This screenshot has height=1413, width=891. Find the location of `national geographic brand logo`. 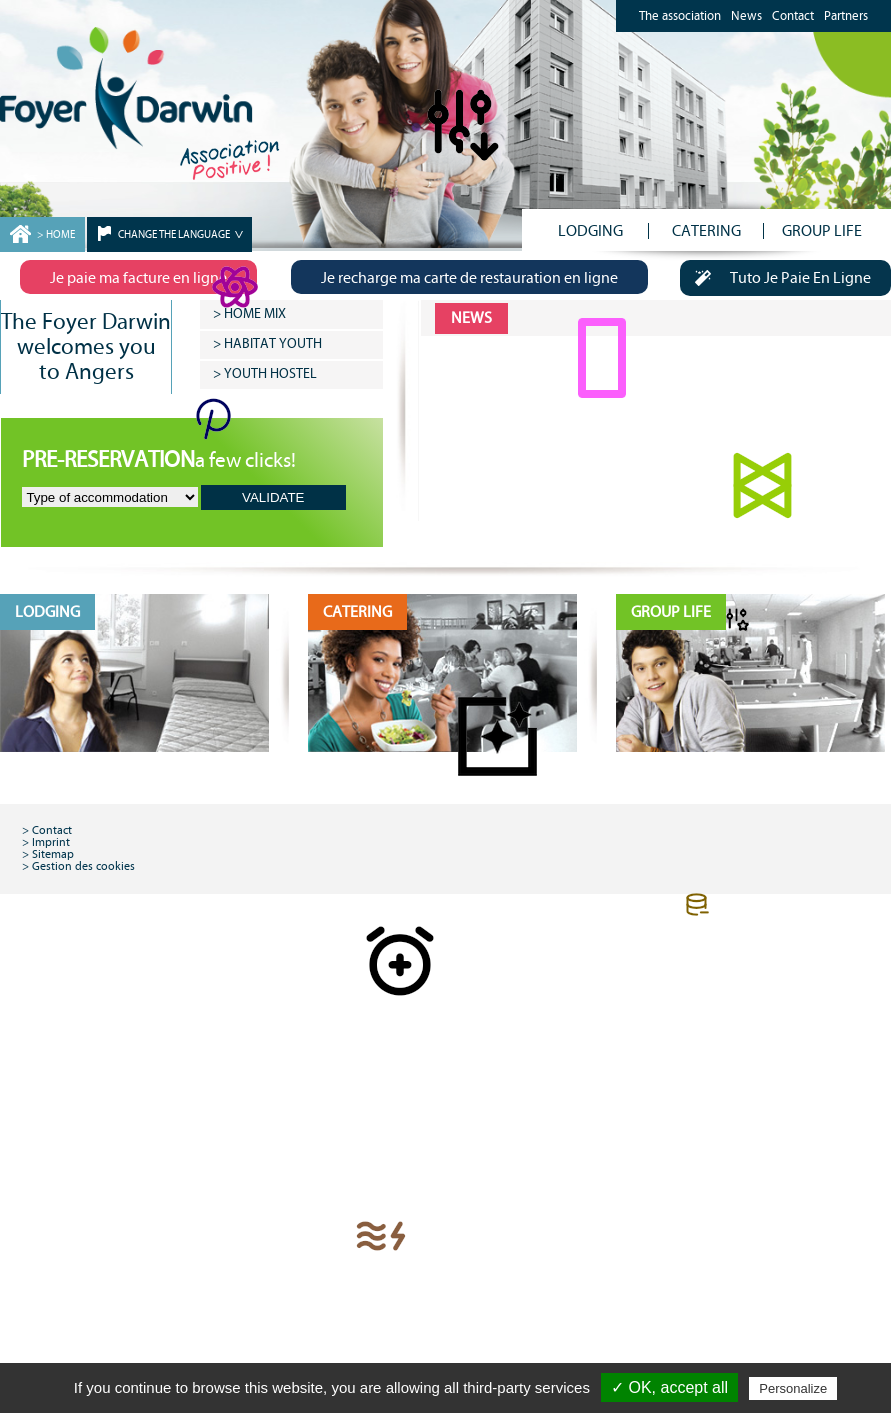

national geographic brand logo is located at coordinates (602, 358).